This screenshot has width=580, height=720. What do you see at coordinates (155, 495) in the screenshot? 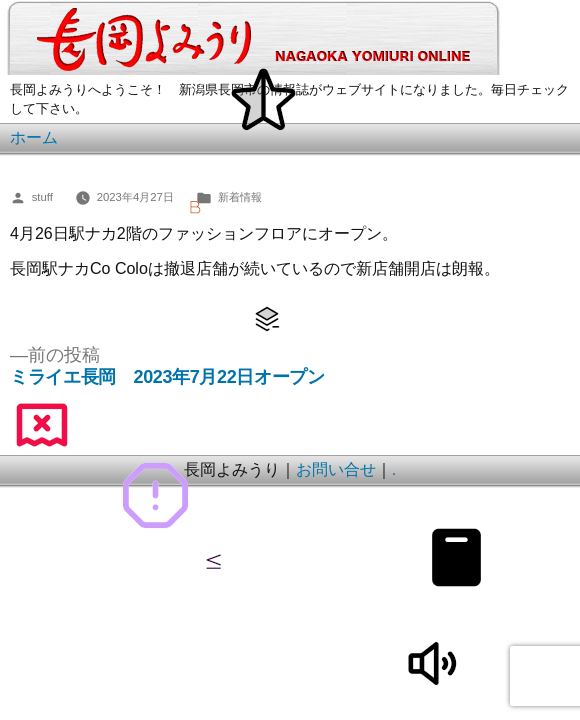
I see `indicates a critical warning or error state` at bounding box center [155, 495].